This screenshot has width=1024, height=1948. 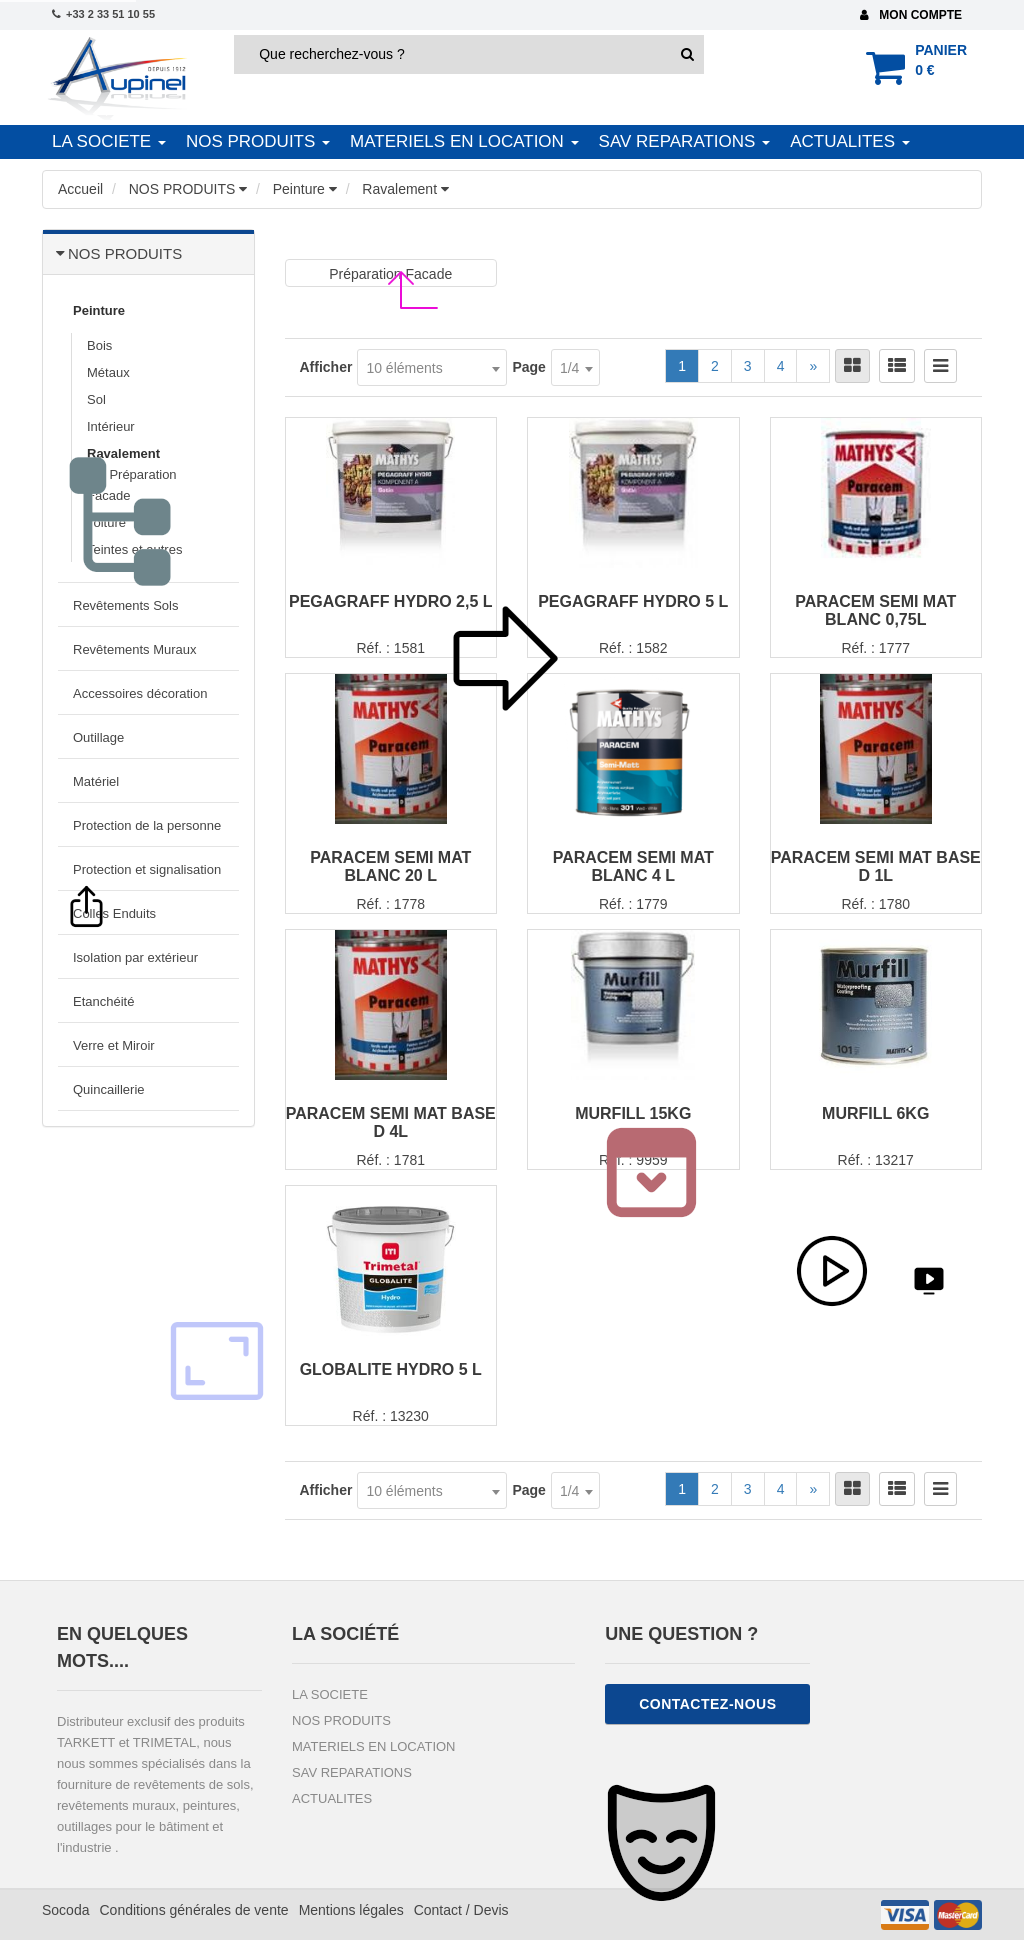 I want to click on theater or entertainment category, so click(x=661, y=1838).